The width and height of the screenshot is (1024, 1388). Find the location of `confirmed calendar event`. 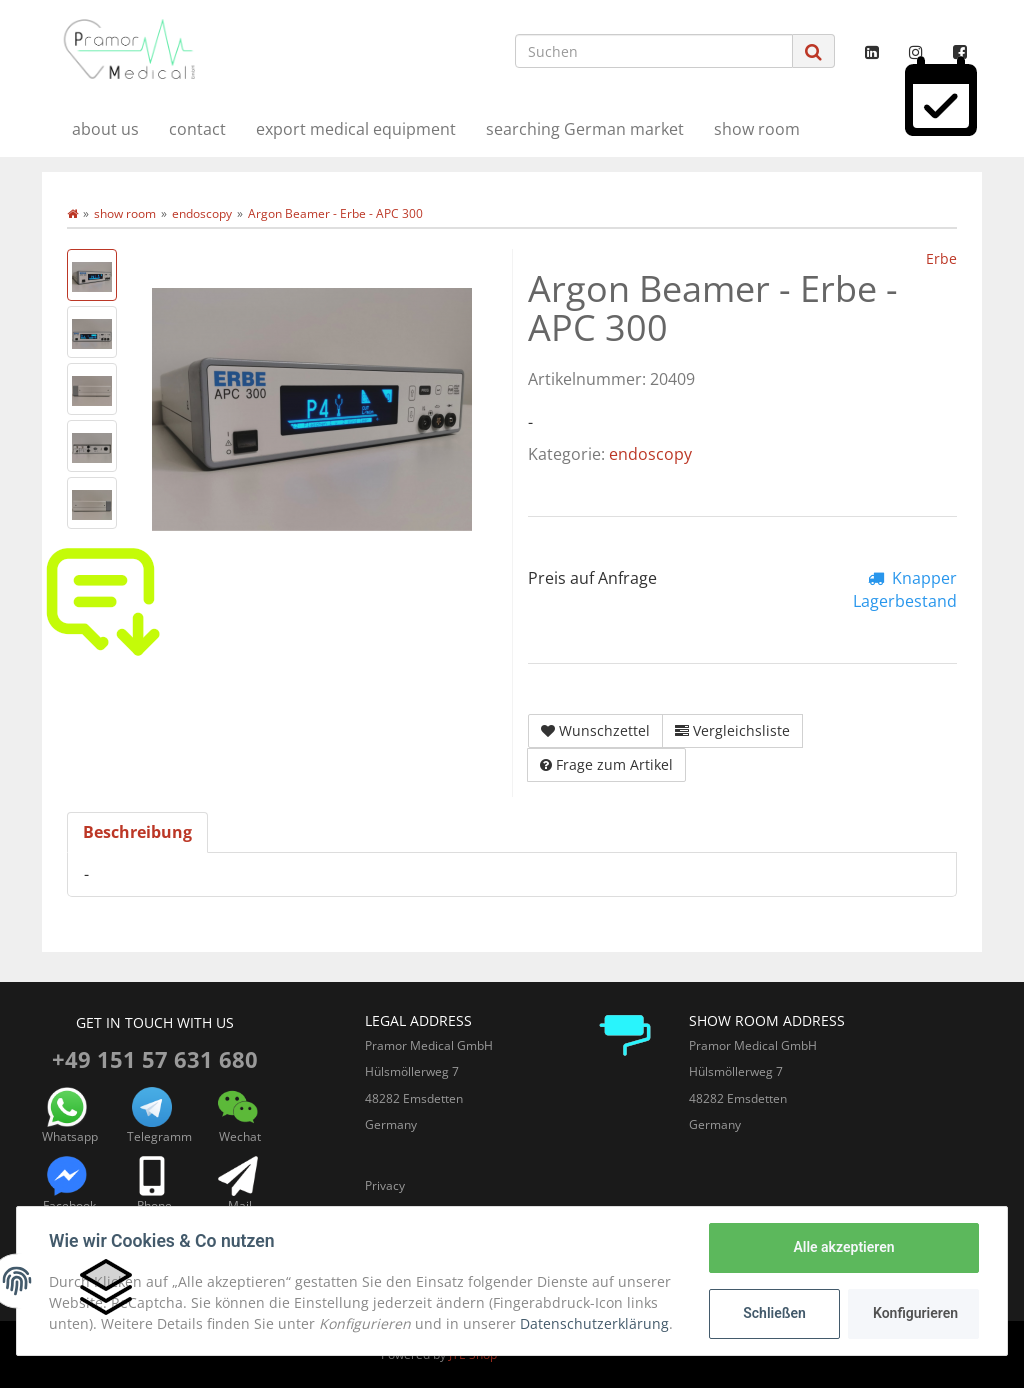

confirmed calendar event is located at coordinates (941, 100).